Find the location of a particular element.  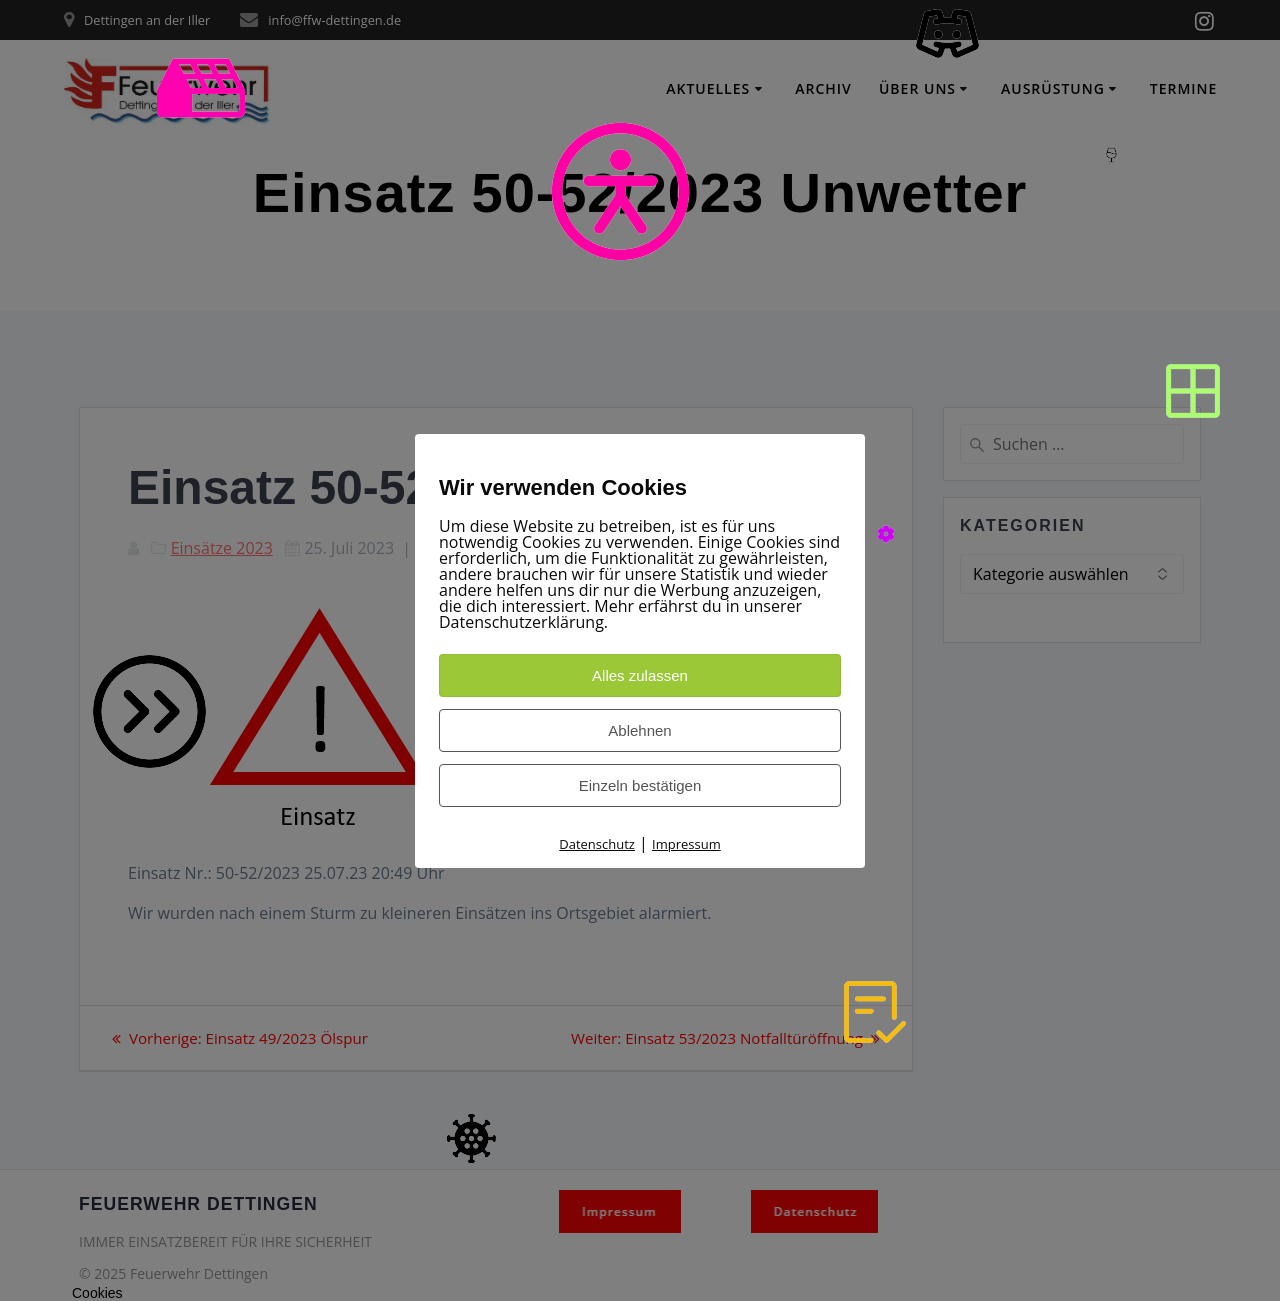

view items in grid layout is located at coordinates (1193, 391).